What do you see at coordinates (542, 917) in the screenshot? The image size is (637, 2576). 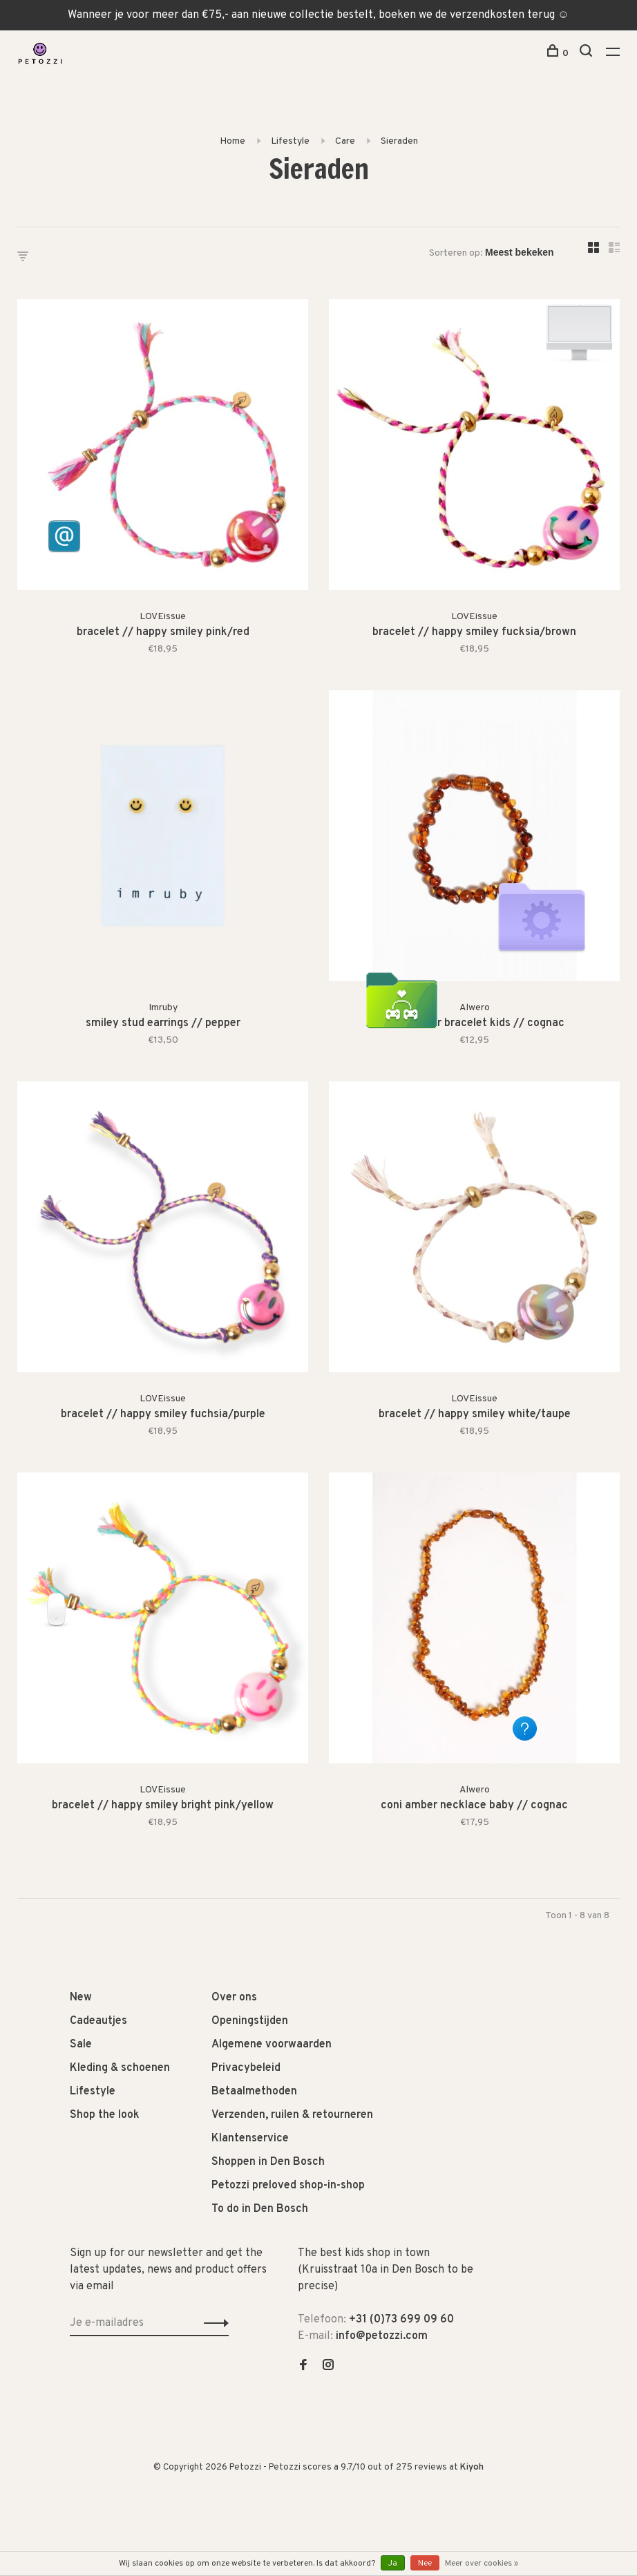 I see `open smart folder with automated sorting rules` at bounding box center [542, 917].